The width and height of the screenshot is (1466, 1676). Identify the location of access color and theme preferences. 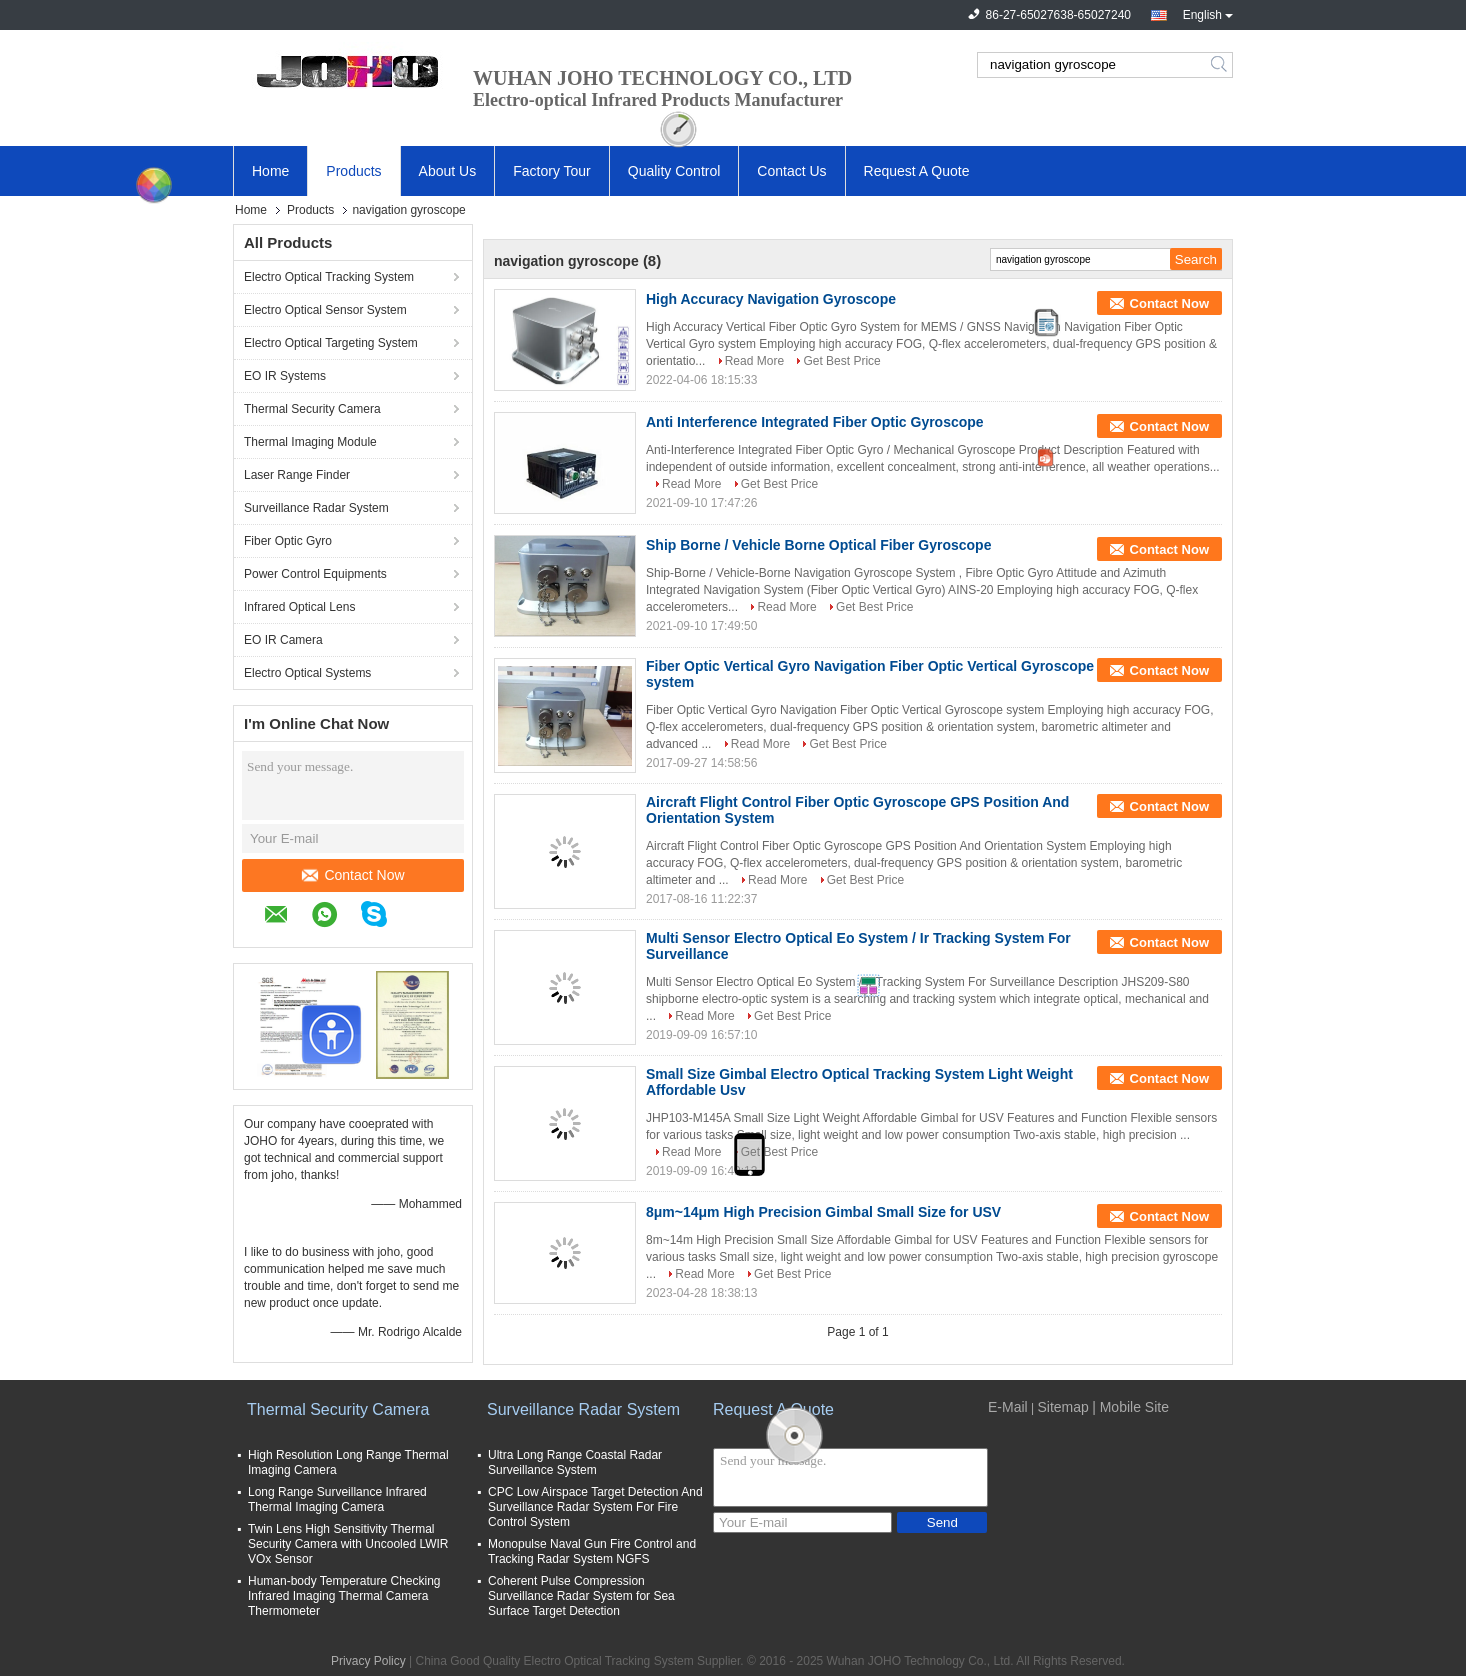
(154, 185).